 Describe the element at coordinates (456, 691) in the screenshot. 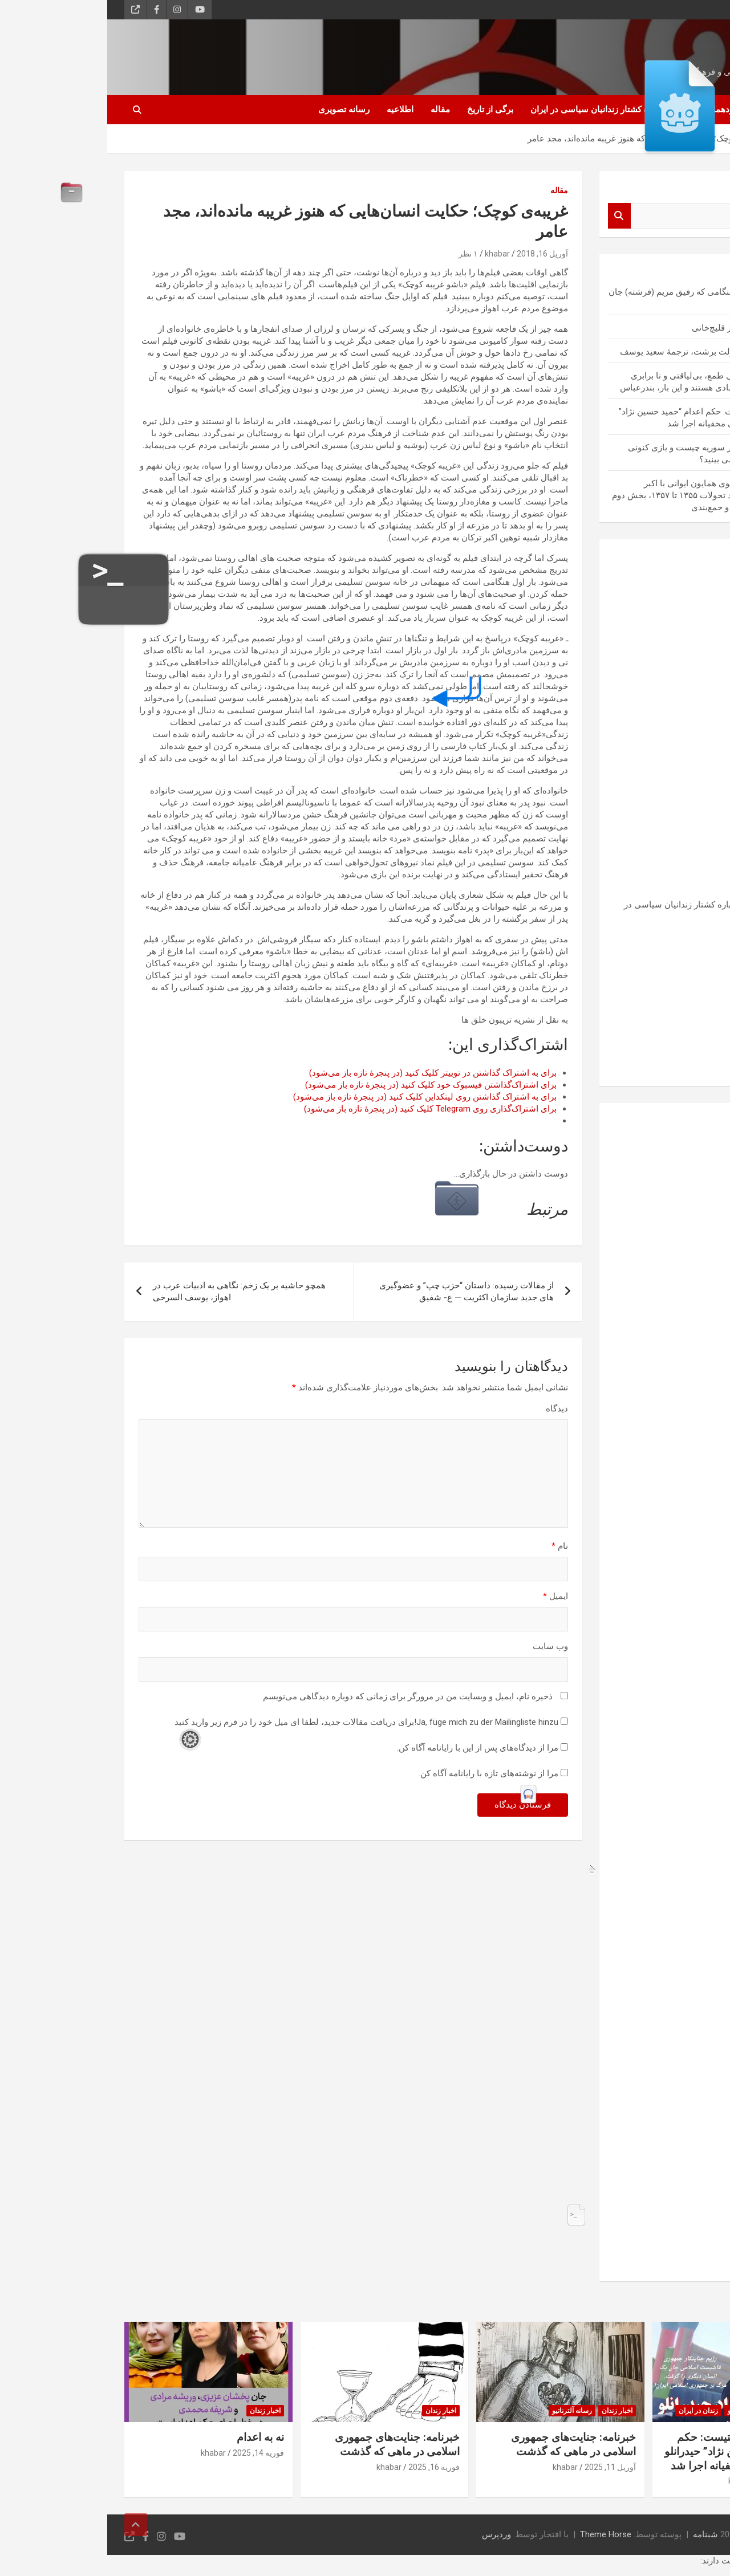

I see `reply to all recipients of an email` at that location.